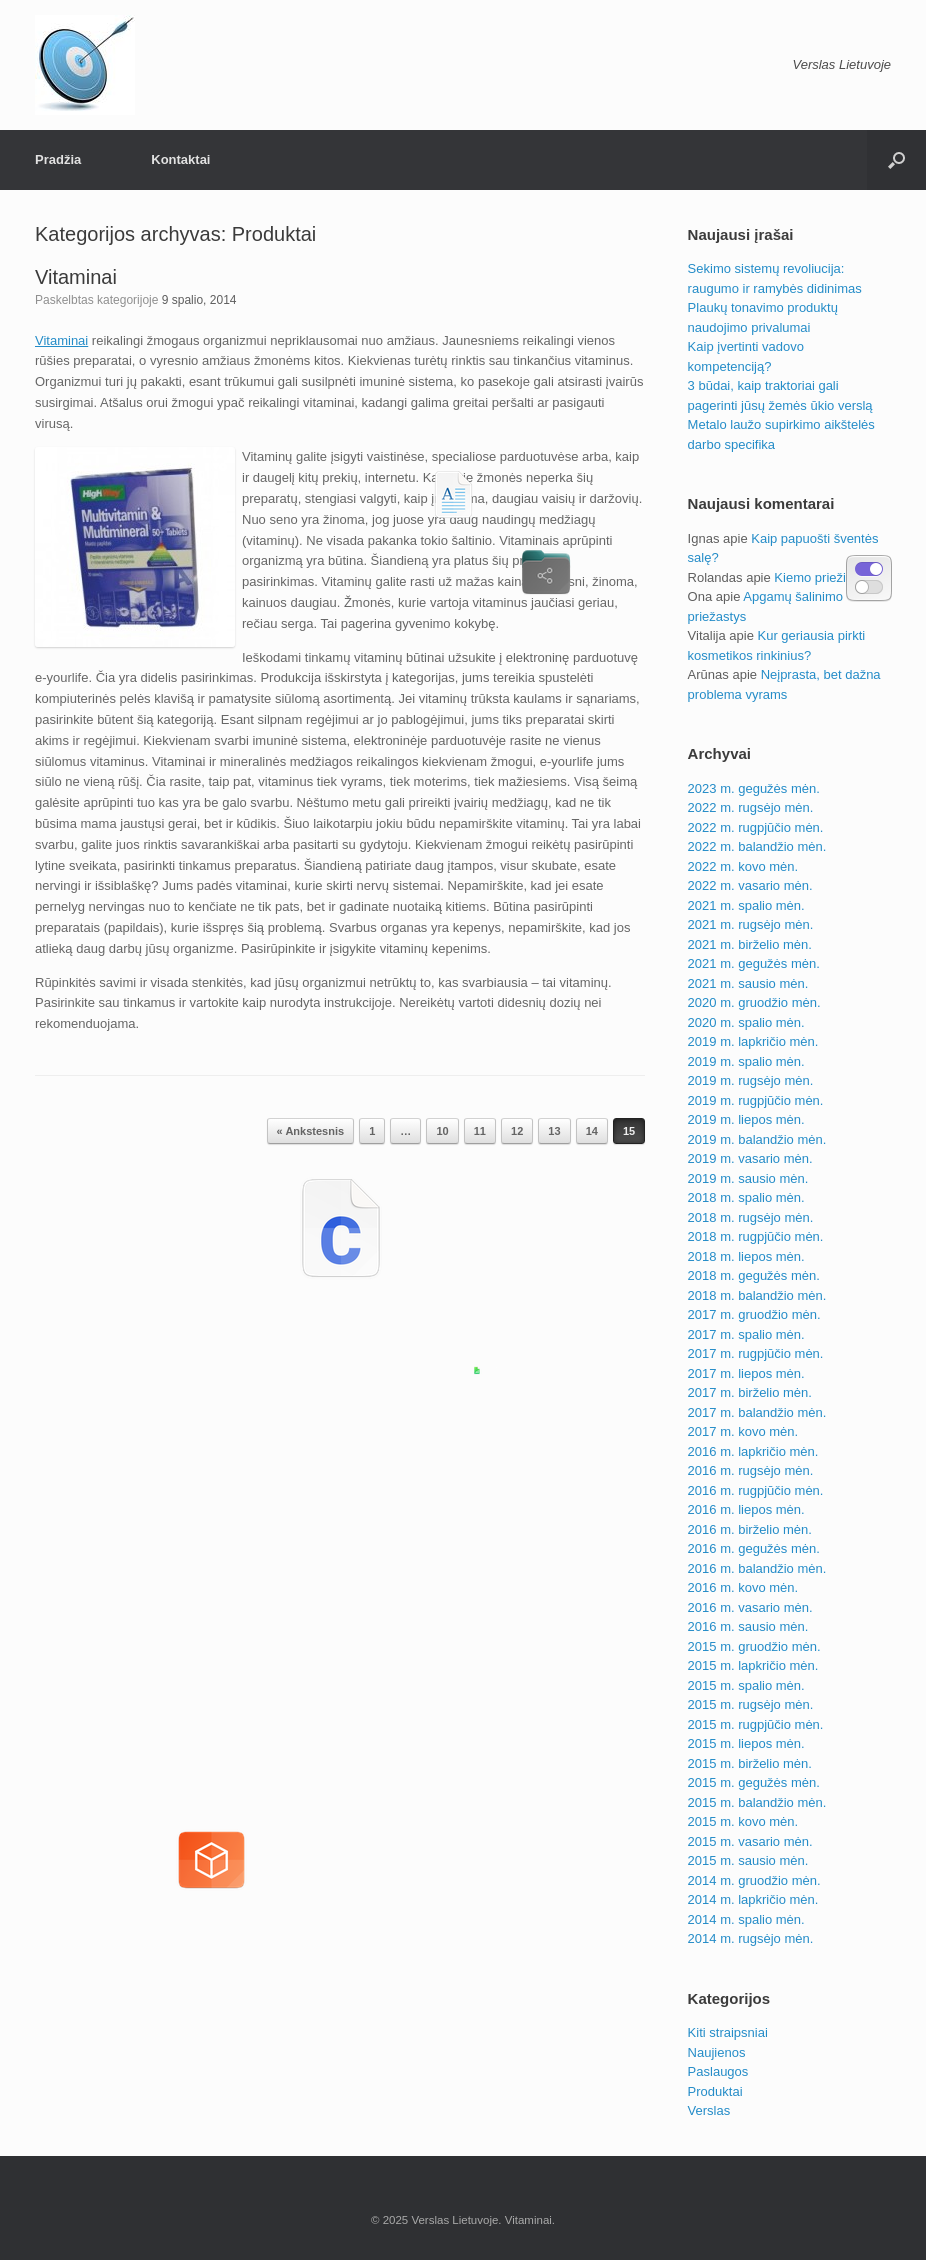 This screenshot has height=2260, width=926. Describe the element at coordinates (485, 1370) in the screenshot. I see `open a UI designer or interface builder file` at that location.